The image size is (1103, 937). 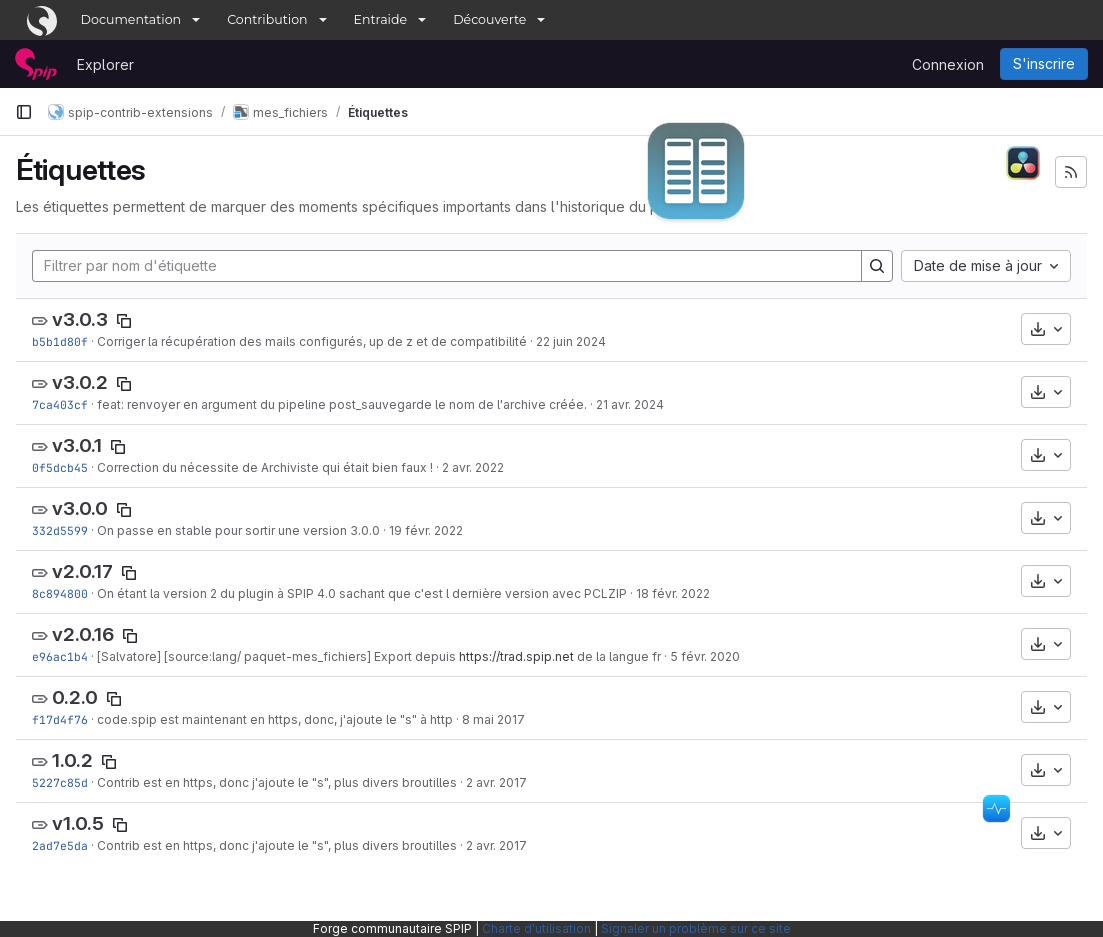 What do you see at coordinates (1023, 163) in the screenshot?
I see `open DaVinci Resolve video editing application` at bounding box center [1023, 163].